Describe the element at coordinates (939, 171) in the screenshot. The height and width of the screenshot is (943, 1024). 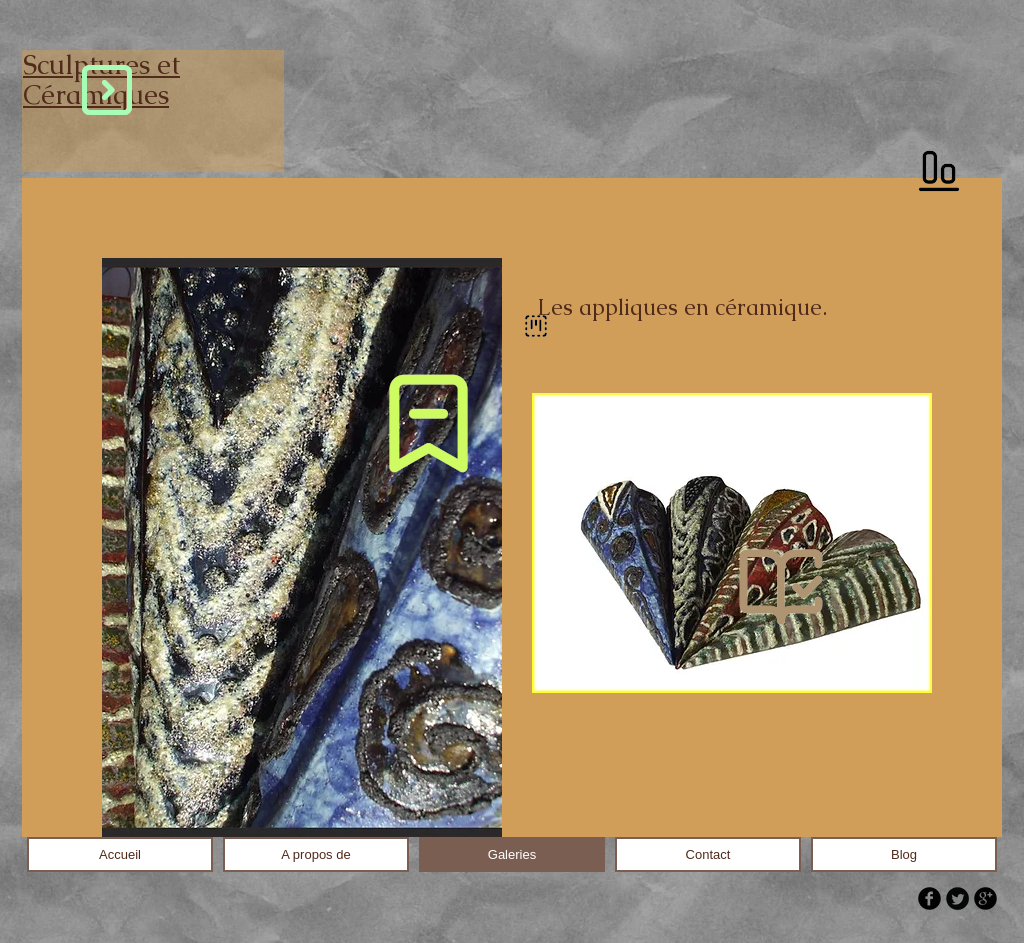
I see `align items to the bottom edge` at that location.